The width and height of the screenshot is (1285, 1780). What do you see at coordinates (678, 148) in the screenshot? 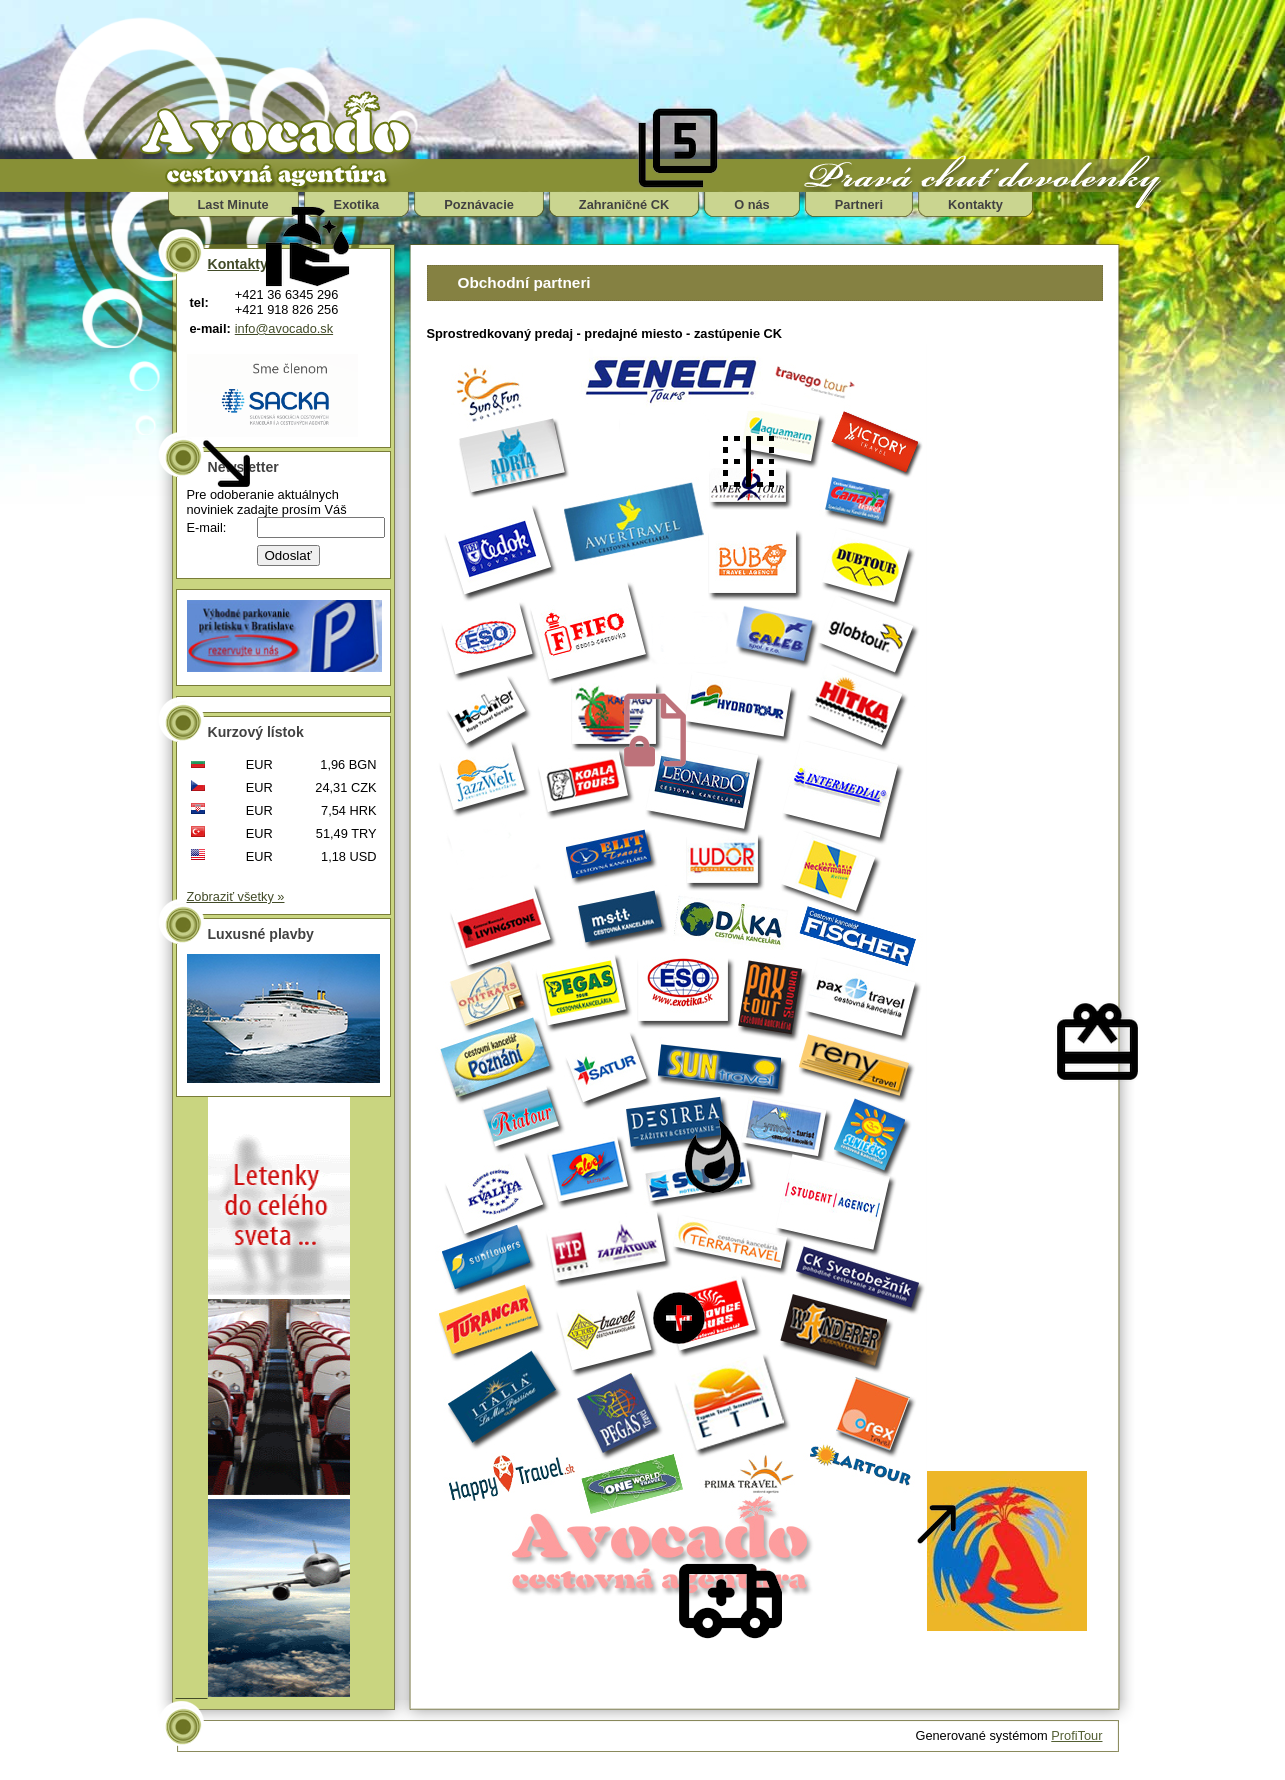
I see `filter or view 5 items` at bounding box center [678, 148].